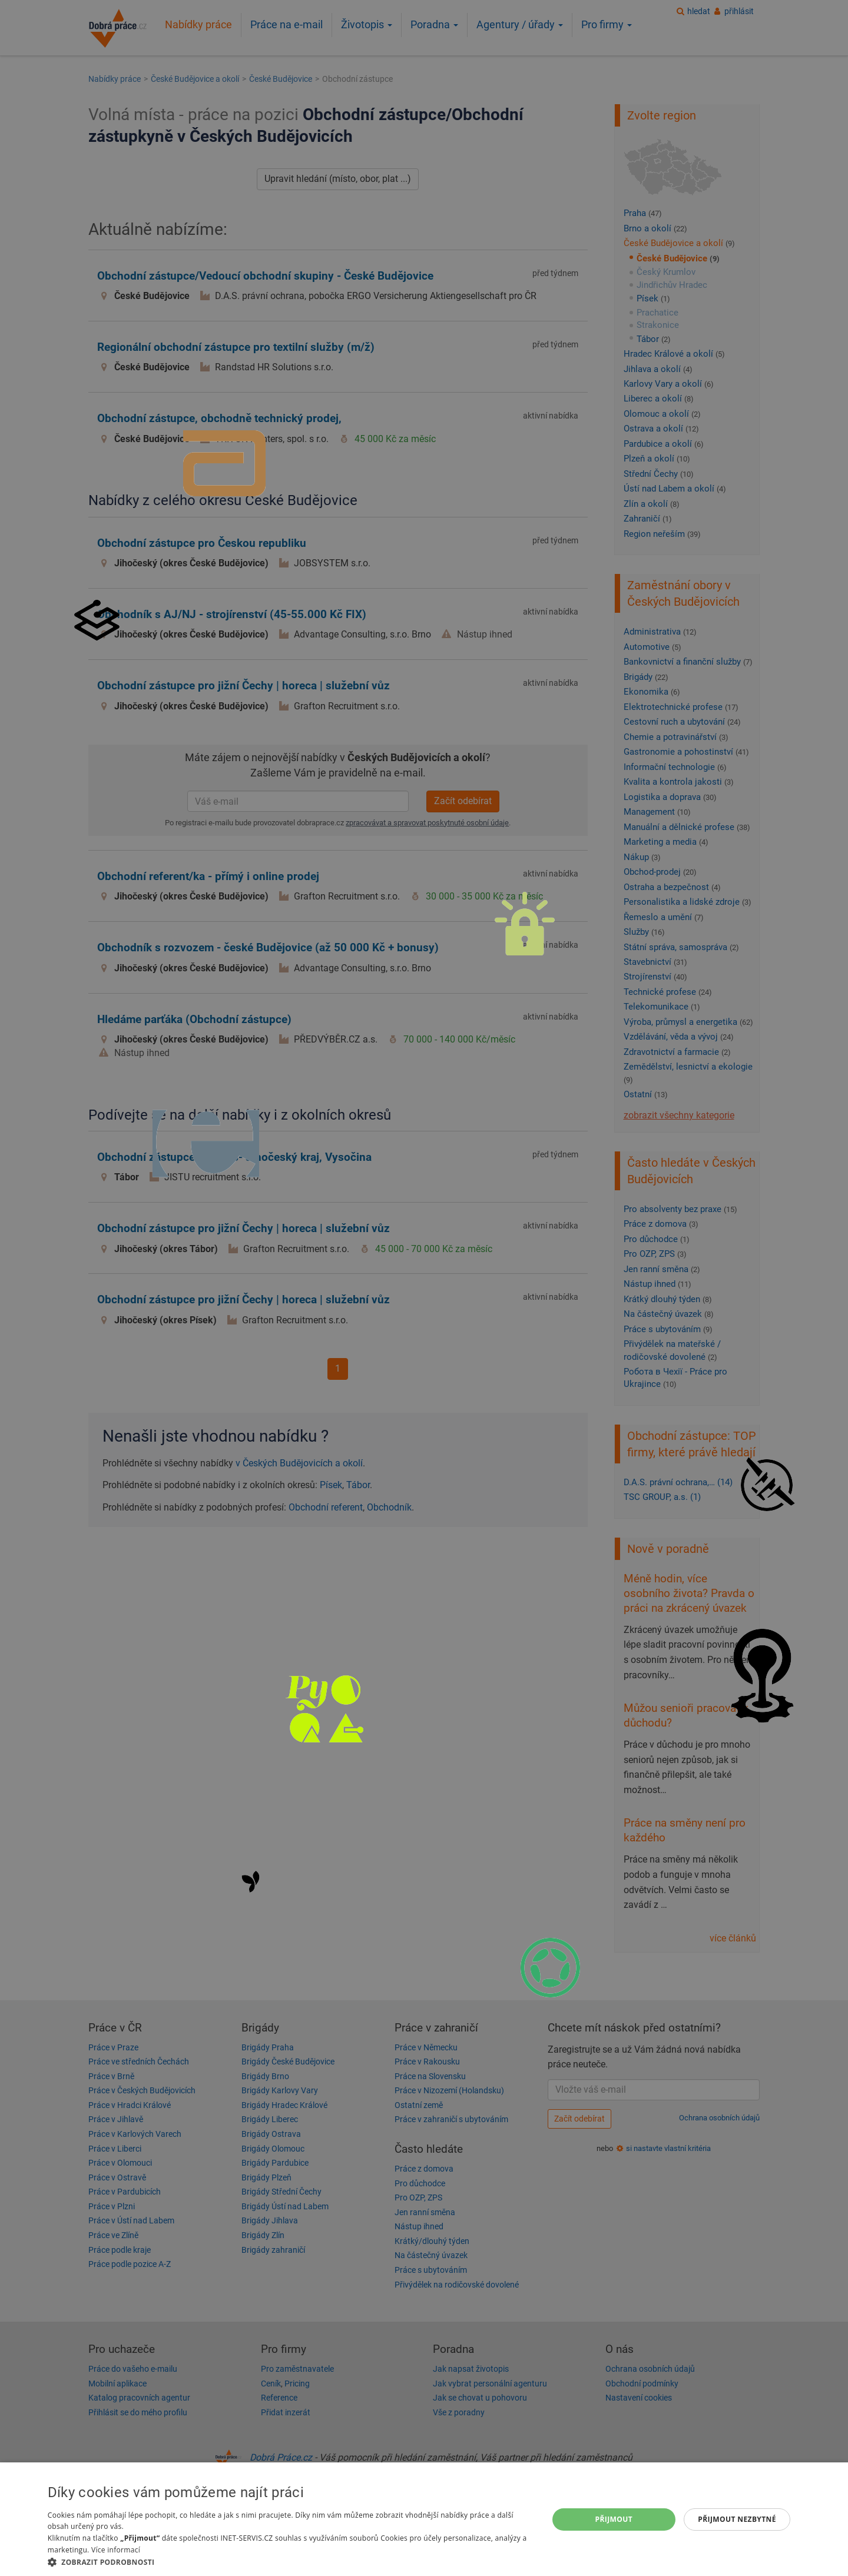  Describe the element at coordinates (550, 1967) in the screenshot. I see `corona engine logo` at that location.